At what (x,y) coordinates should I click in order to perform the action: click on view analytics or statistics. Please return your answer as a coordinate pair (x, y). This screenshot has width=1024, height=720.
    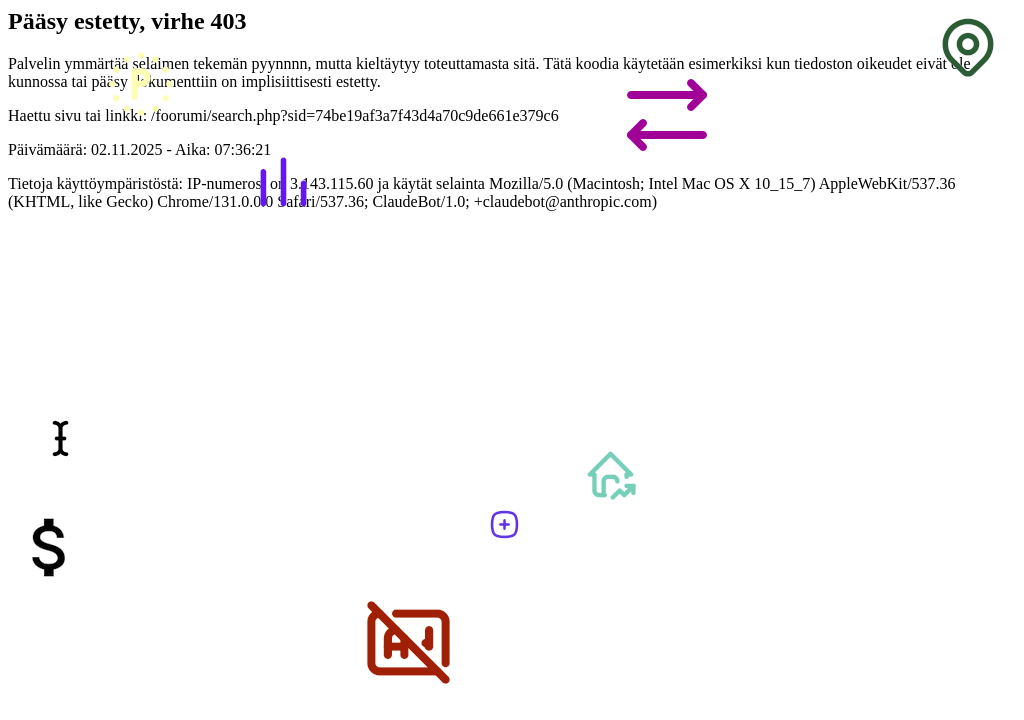
    Looking at the image, I should click on (283, 180).